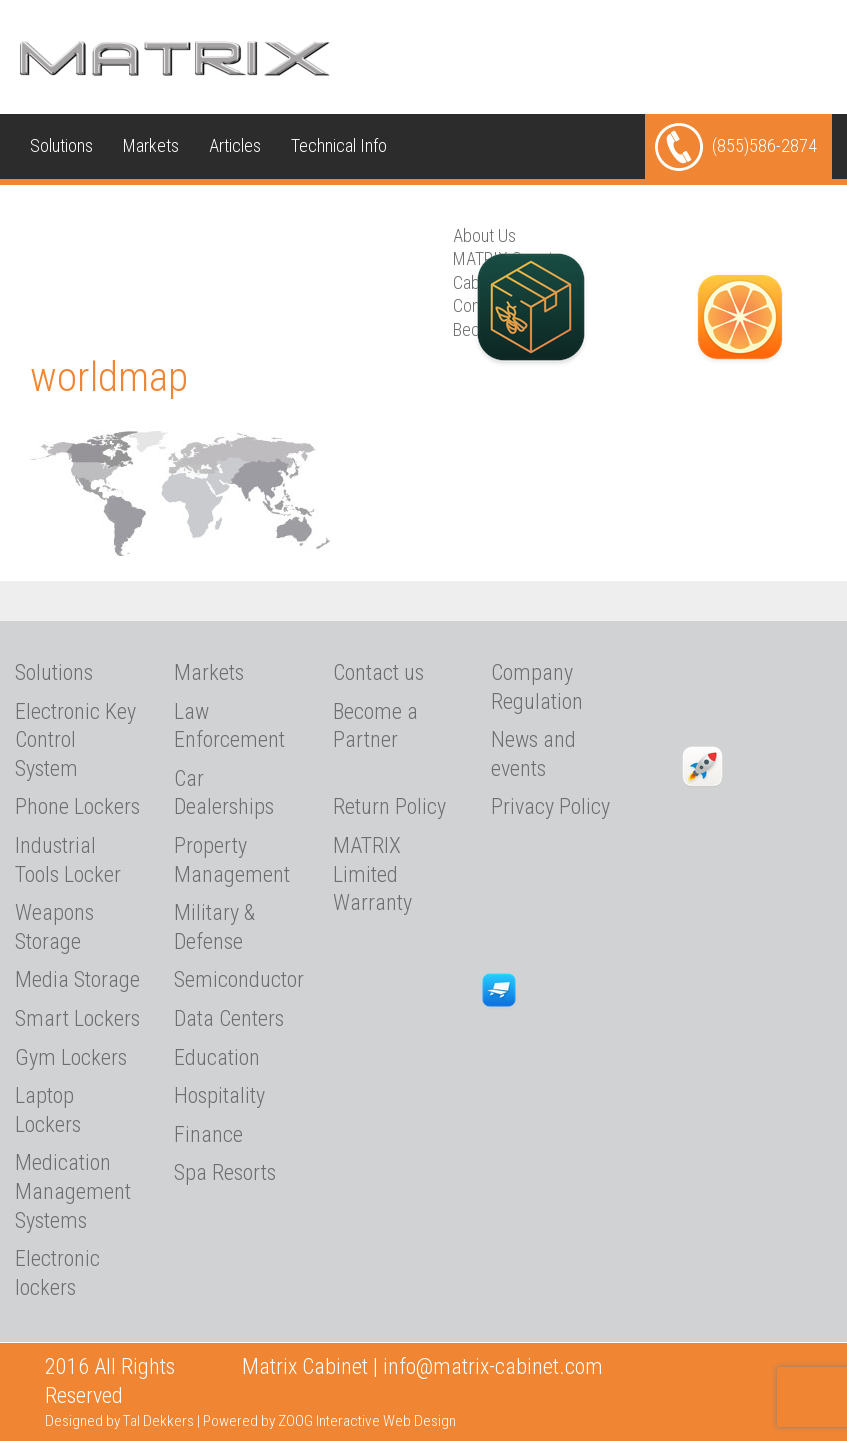 The height and width of the screenshot is (1441, 847). I want to click on open clementine music player, so click(740, 317).